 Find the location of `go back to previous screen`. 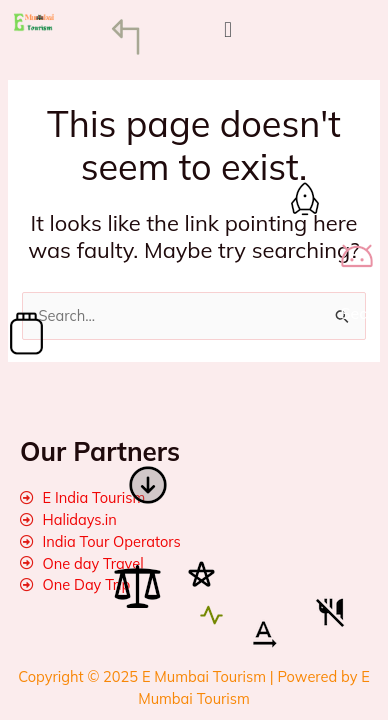

go back to previous screen is located at coordinates (127, 37).